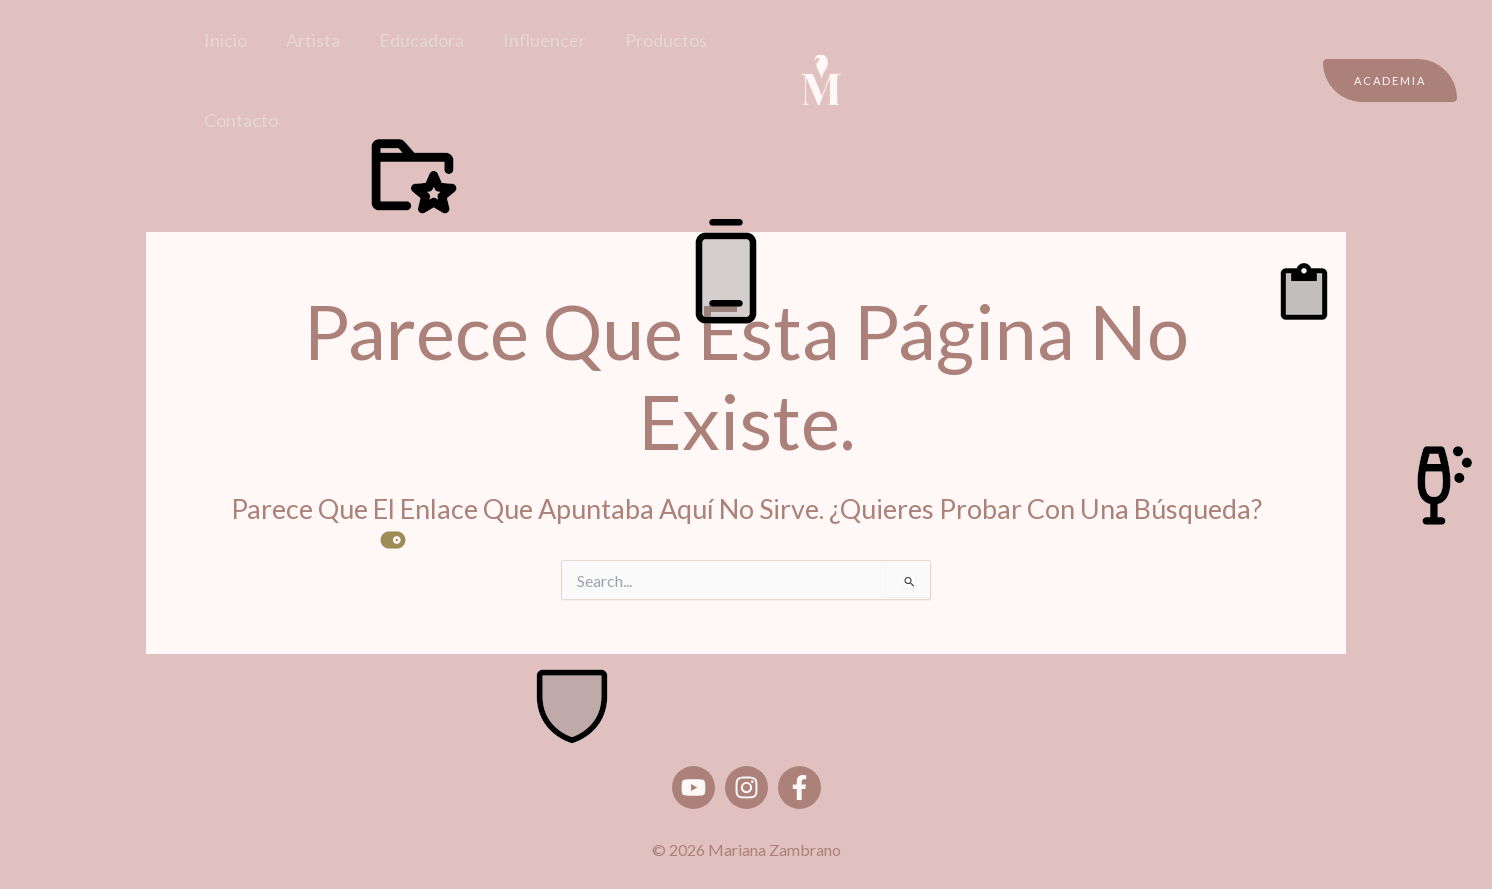 Image resolution: width=1492 pixels, height=889 pixels. What do you see at coordinates (572, 702) in the screenshot?
I see `access security or privacy settings` at bounding box center [572, 702].